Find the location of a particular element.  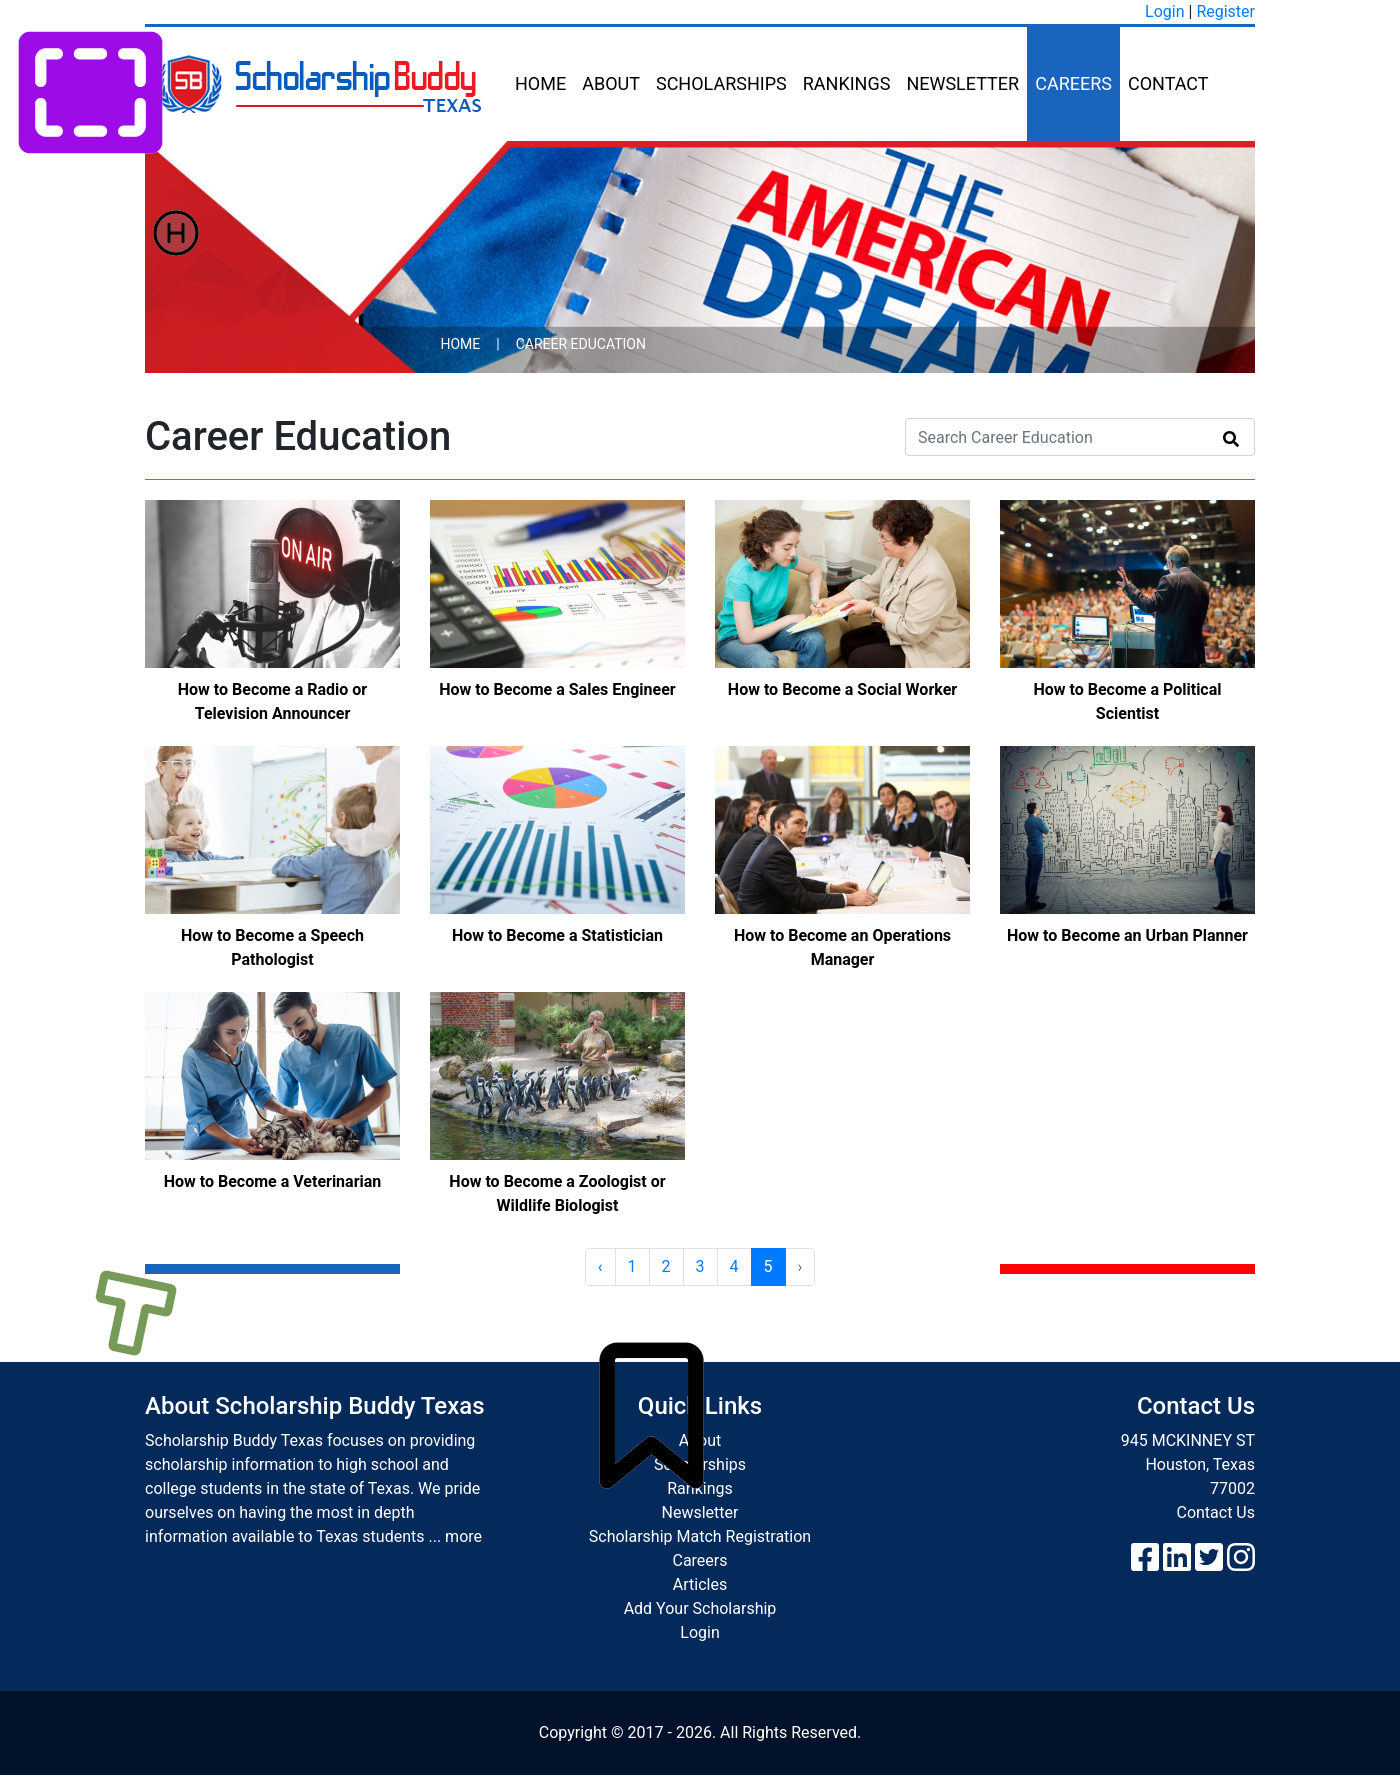

open topbuzz app is located at coordinates (134, 1313).